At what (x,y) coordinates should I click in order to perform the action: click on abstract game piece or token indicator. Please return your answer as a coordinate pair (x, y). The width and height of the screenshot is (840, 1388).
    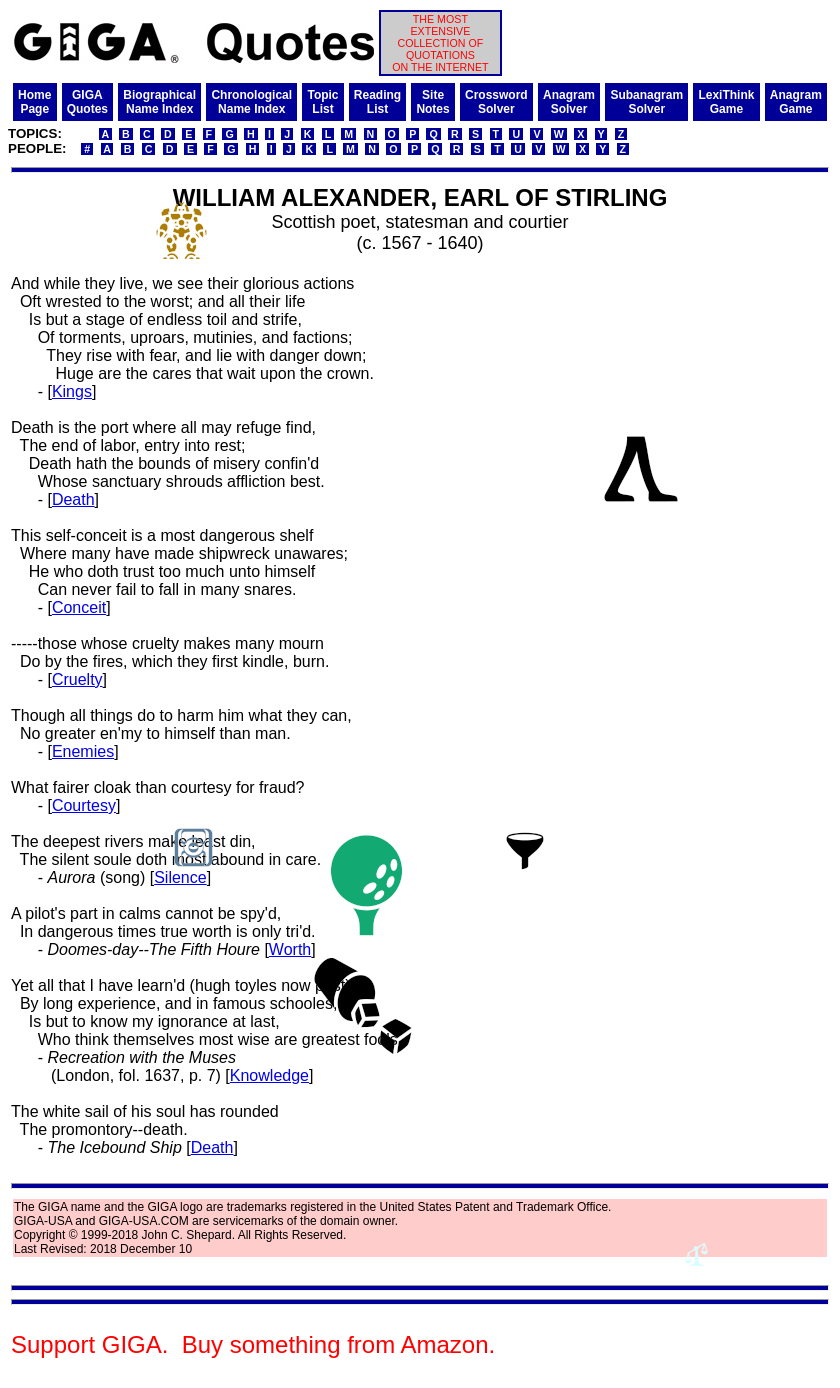
    Looking at the image, I should click on (193, 847).